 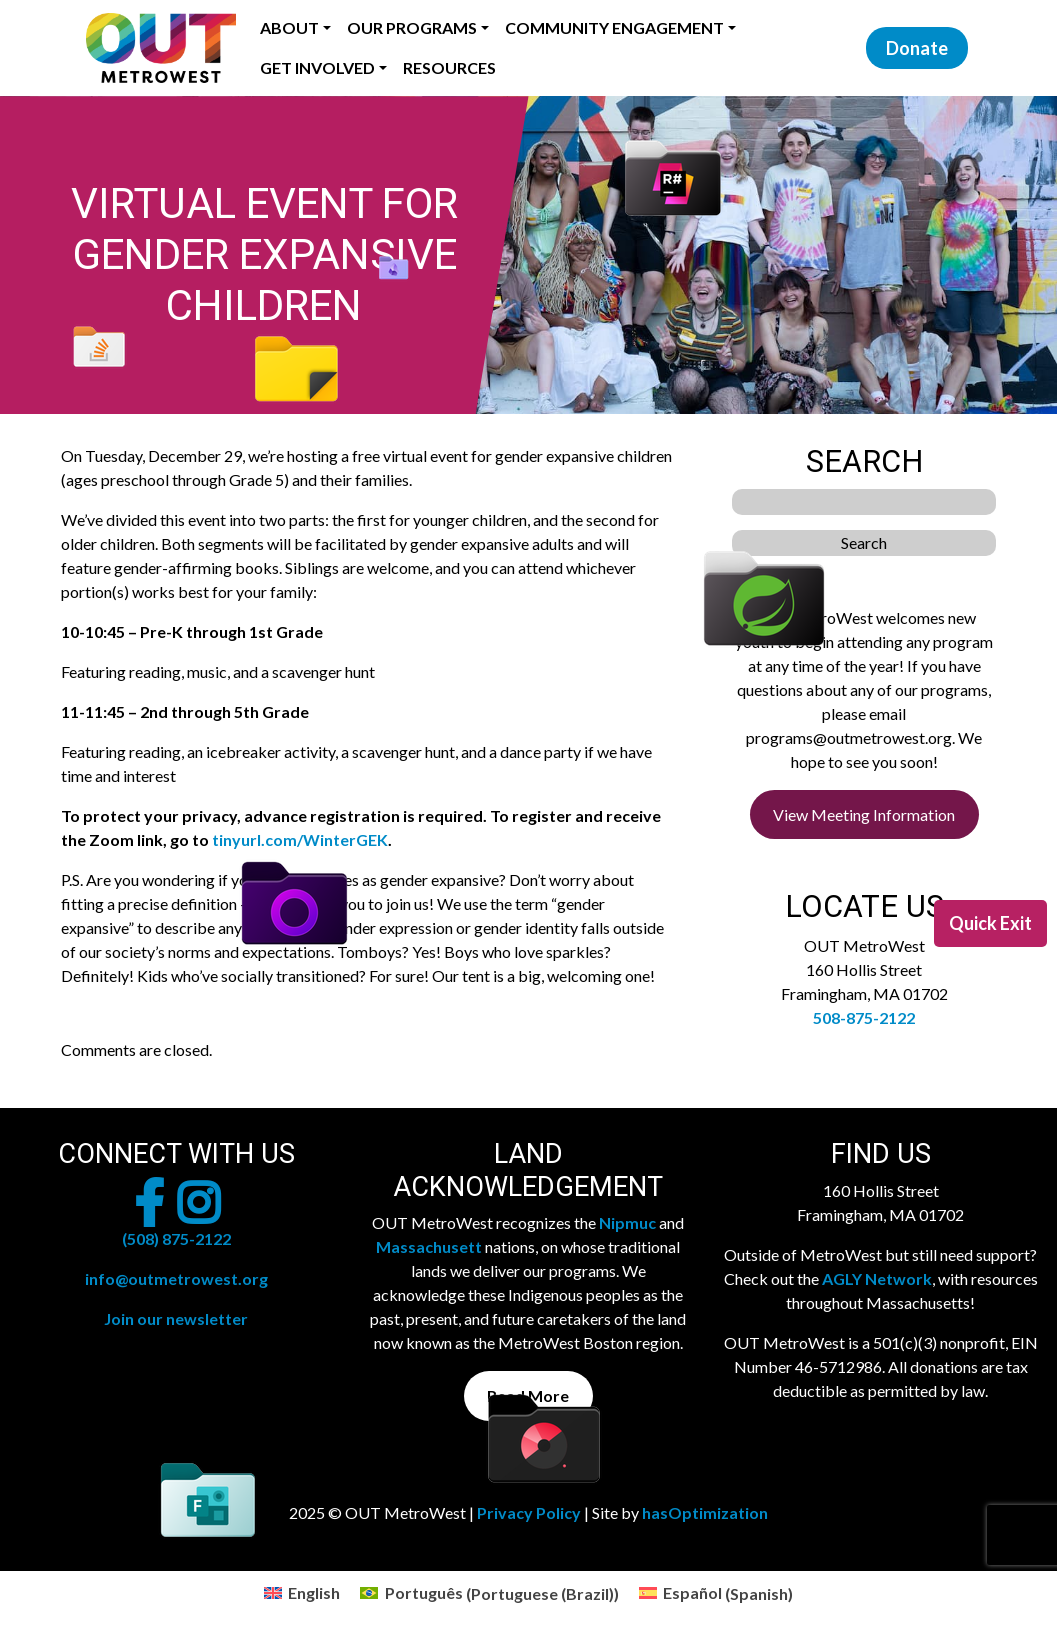 I want to click on open sticky notes folder, so click(x=296, y=371).